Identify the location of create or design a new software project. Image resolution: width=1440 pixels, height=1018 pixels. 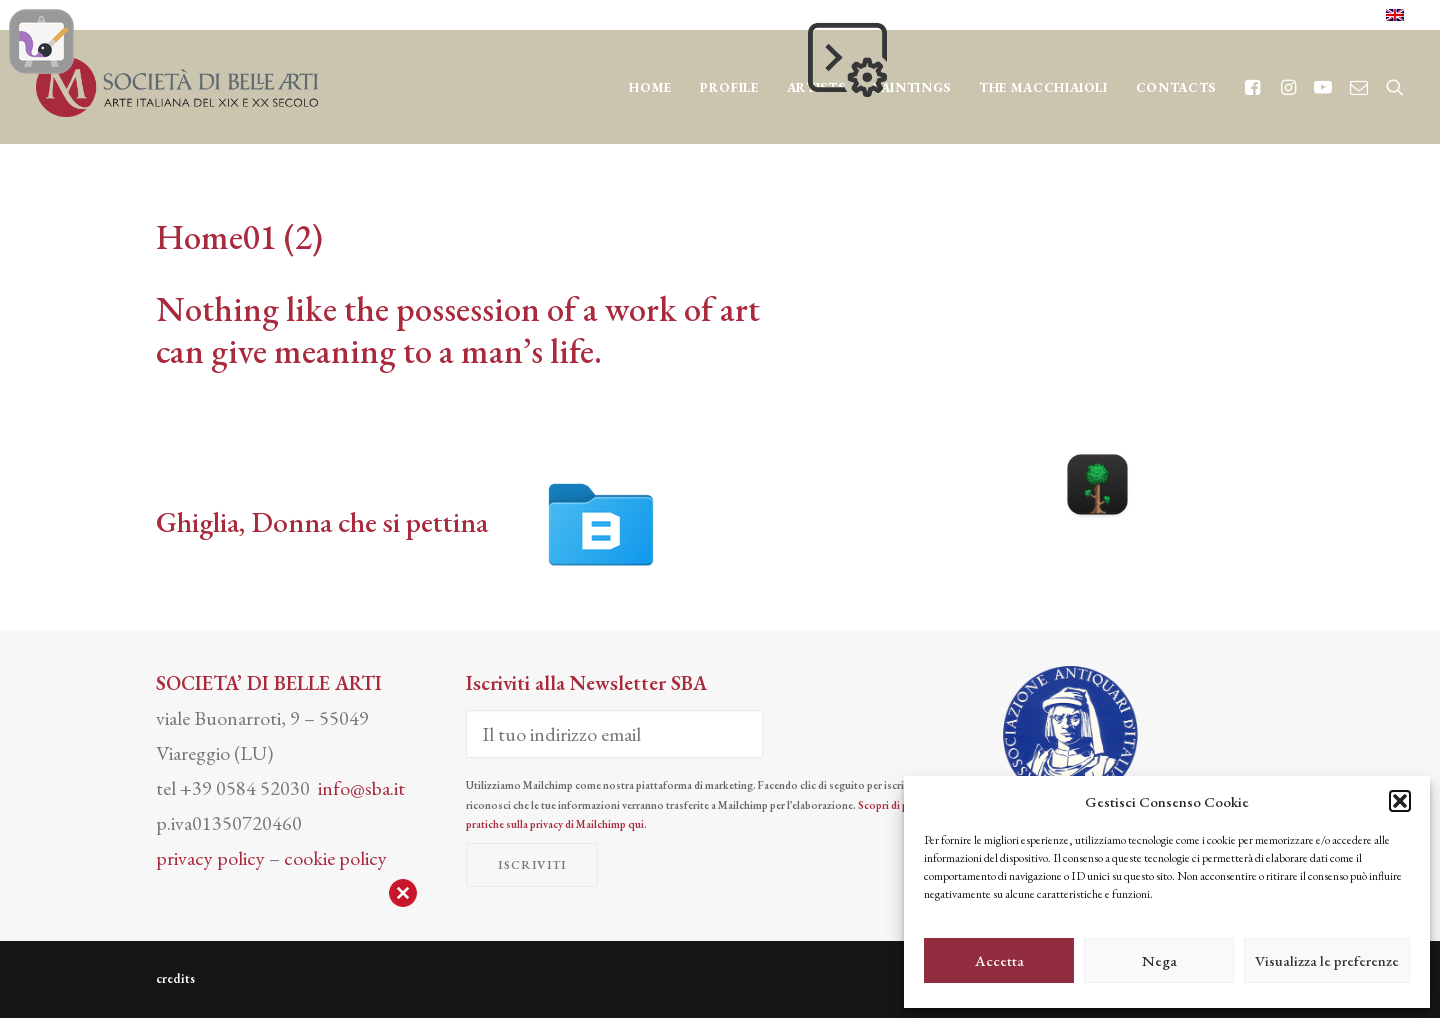
(41, 41).